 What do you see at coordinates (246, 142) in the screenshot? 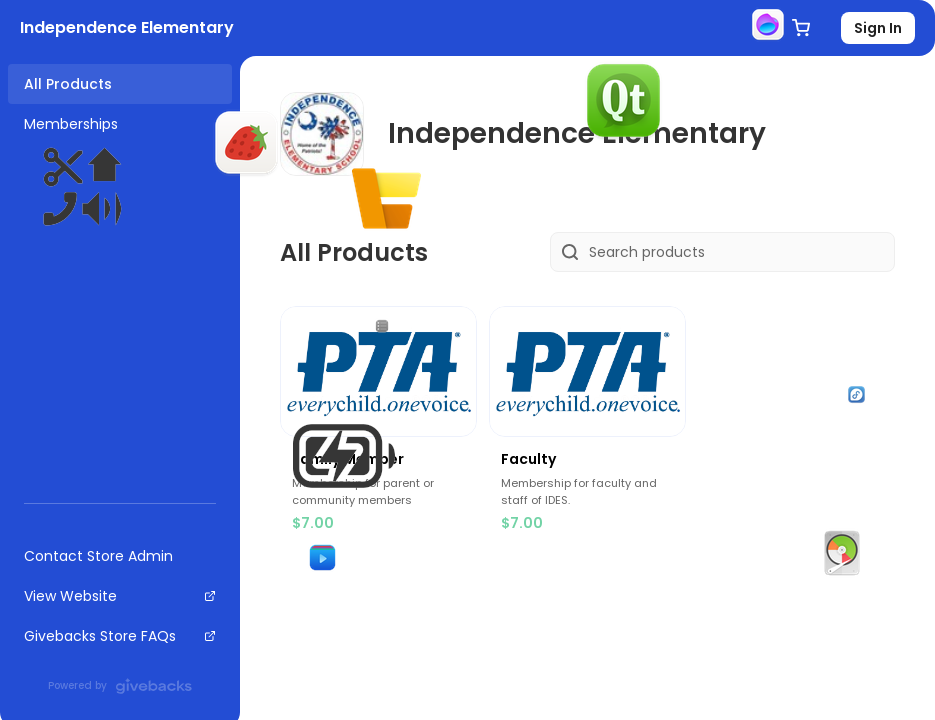
I see `open strawberry music player` at bounding box center [246, 142].